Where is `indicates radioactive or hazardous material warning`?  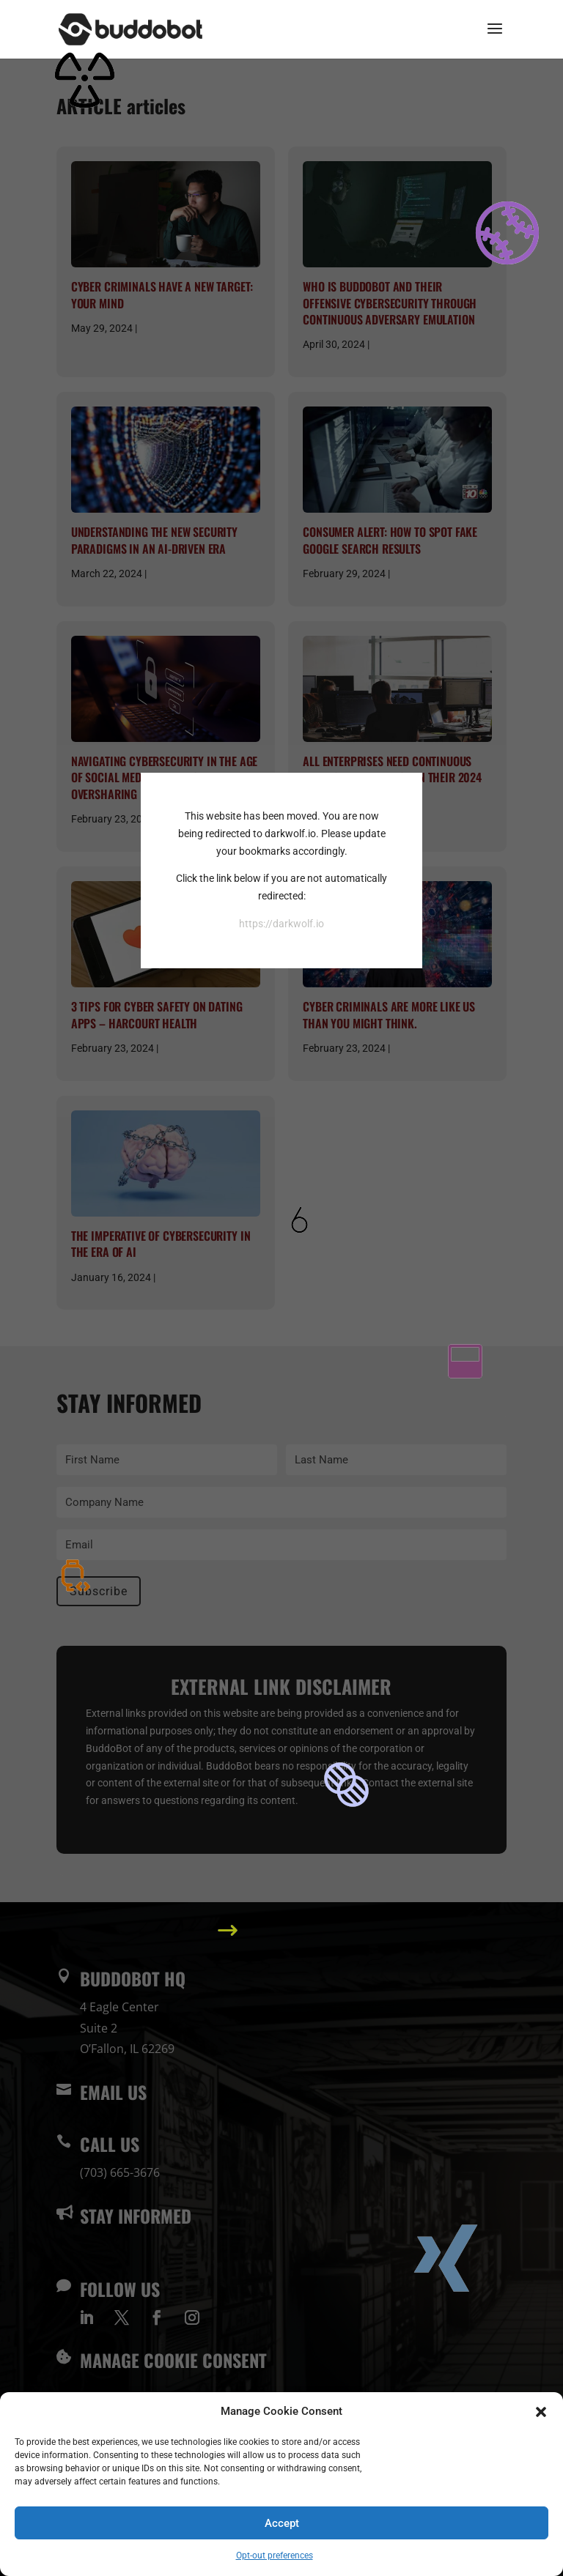
indicates radioactive or hazardous material warning is located at coordinates (84, 78).